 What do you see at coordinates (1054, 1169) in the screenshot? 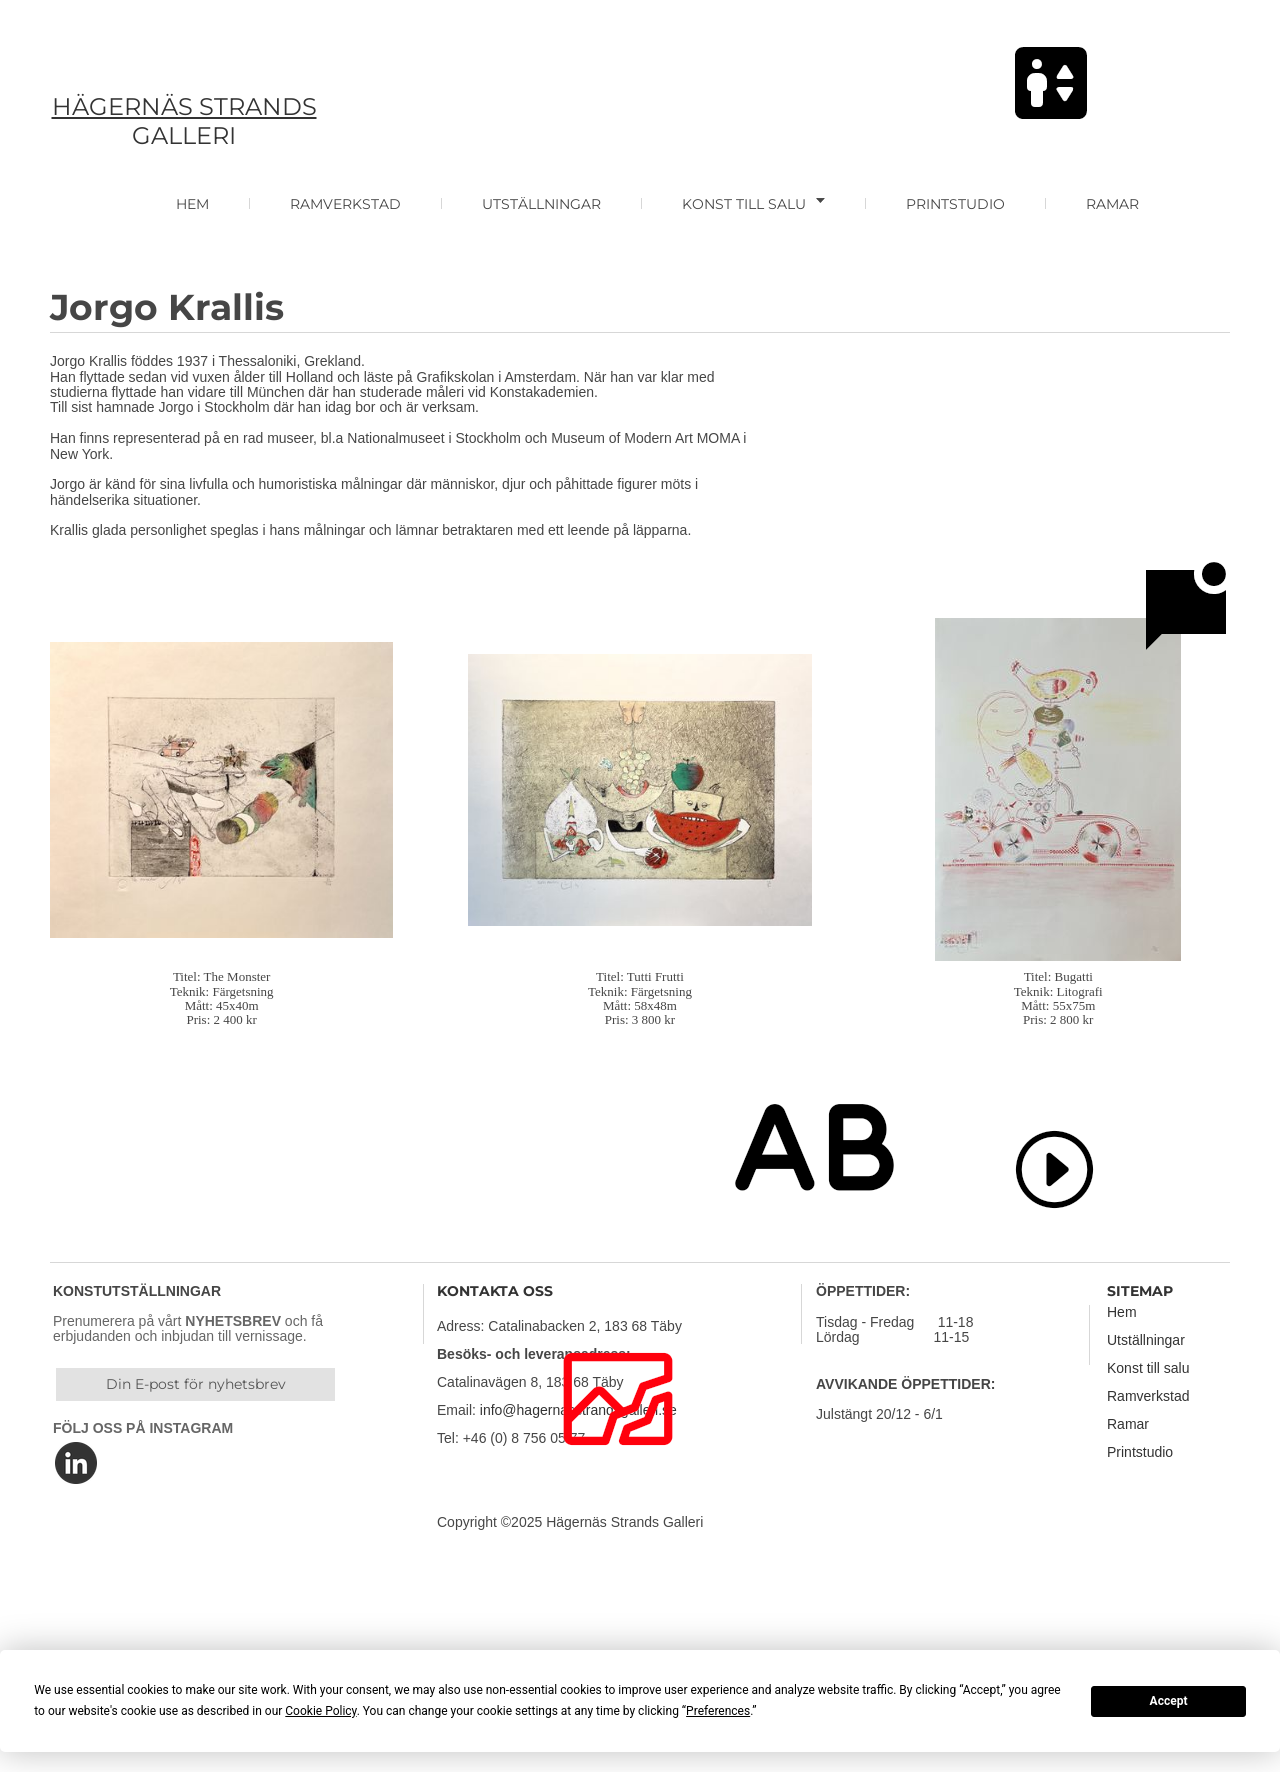
I see `play media or video content` at bounding box center [1054, 1169].